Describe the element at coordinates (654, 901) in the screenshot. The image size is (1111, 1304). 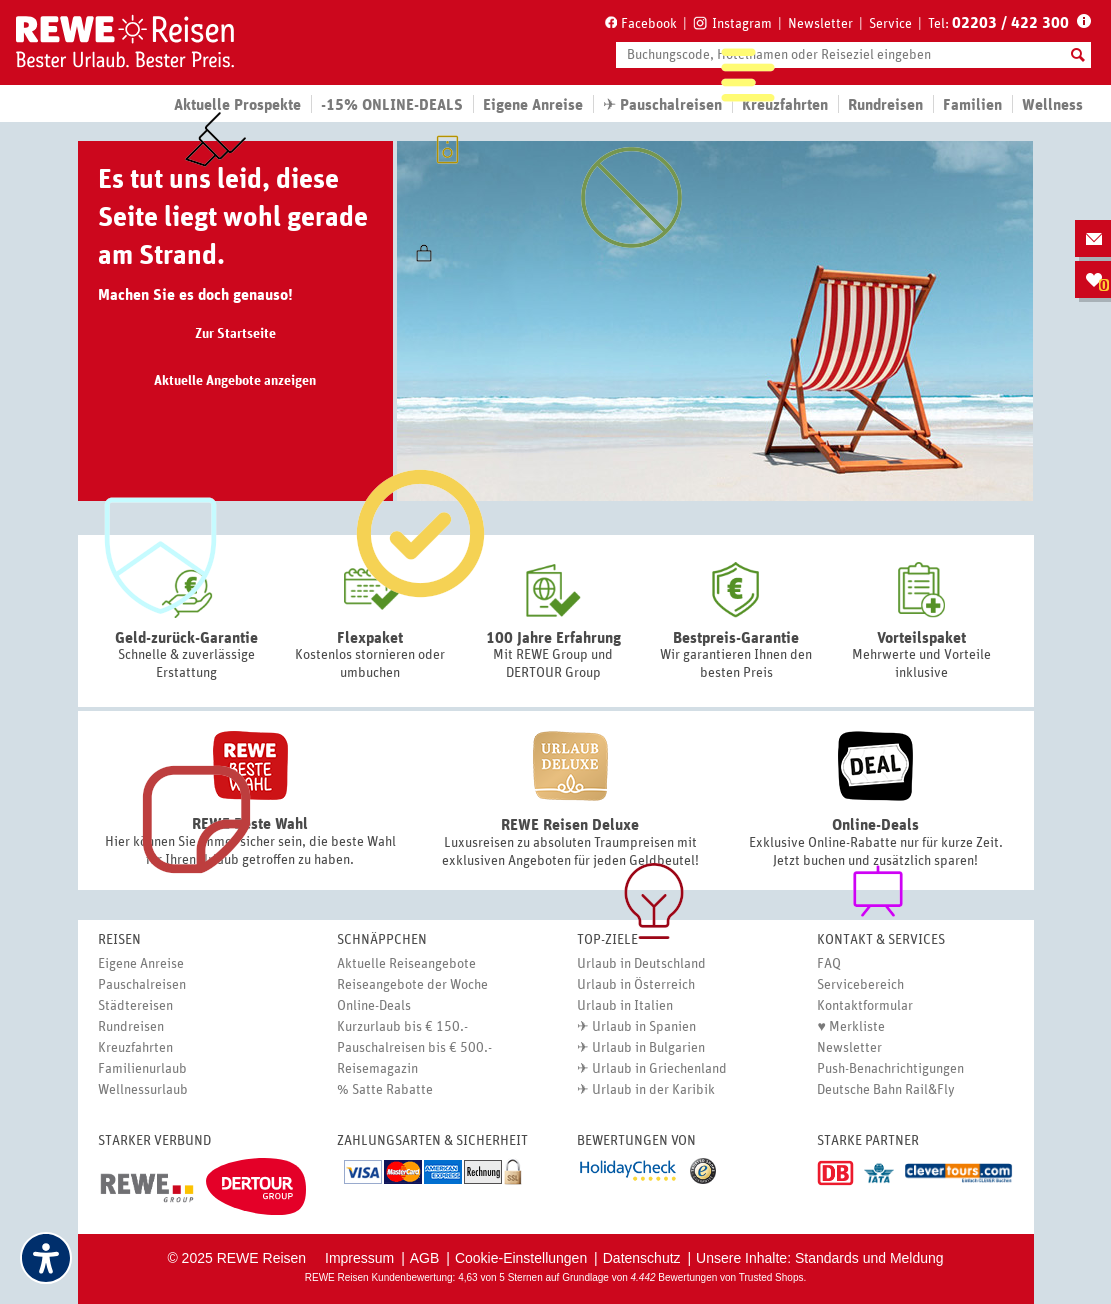
I see `toggle idea or tip suggestions` at that location.